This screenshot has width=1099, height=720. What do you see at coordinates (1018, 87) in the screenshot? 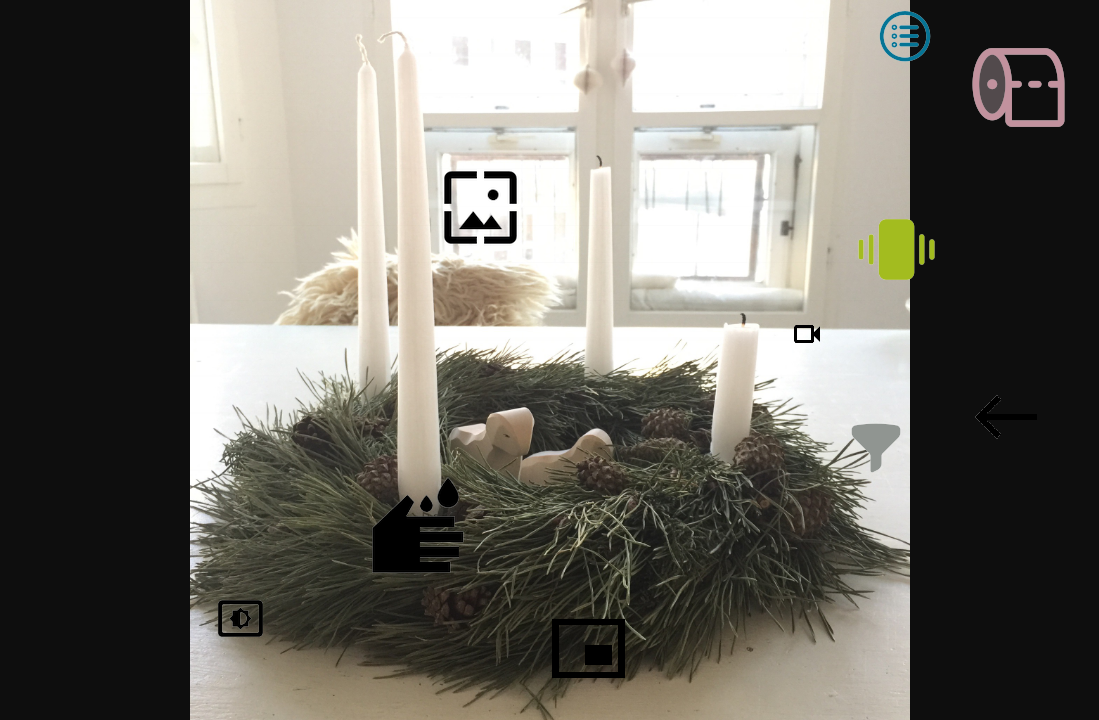
I see `bathroom or restroom location indicator` at bounding box center [1018, 87].